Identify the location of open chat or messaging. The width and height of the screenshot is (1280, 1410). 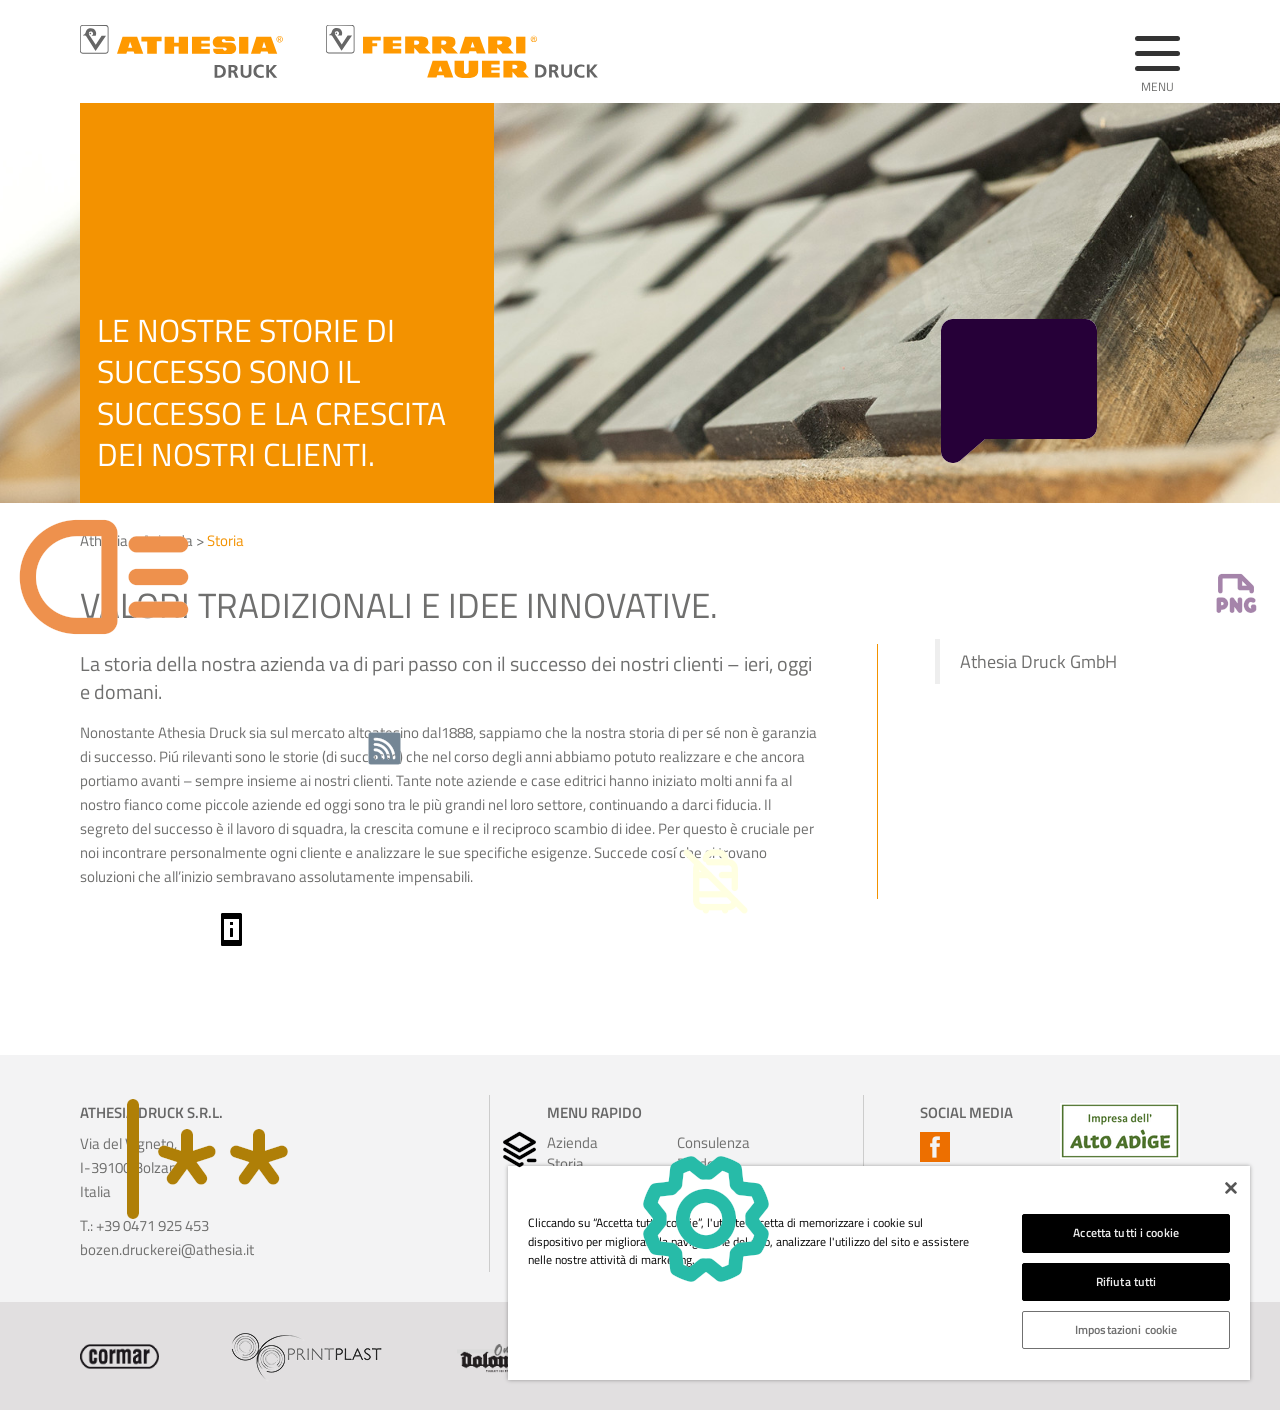
(1019, 379).